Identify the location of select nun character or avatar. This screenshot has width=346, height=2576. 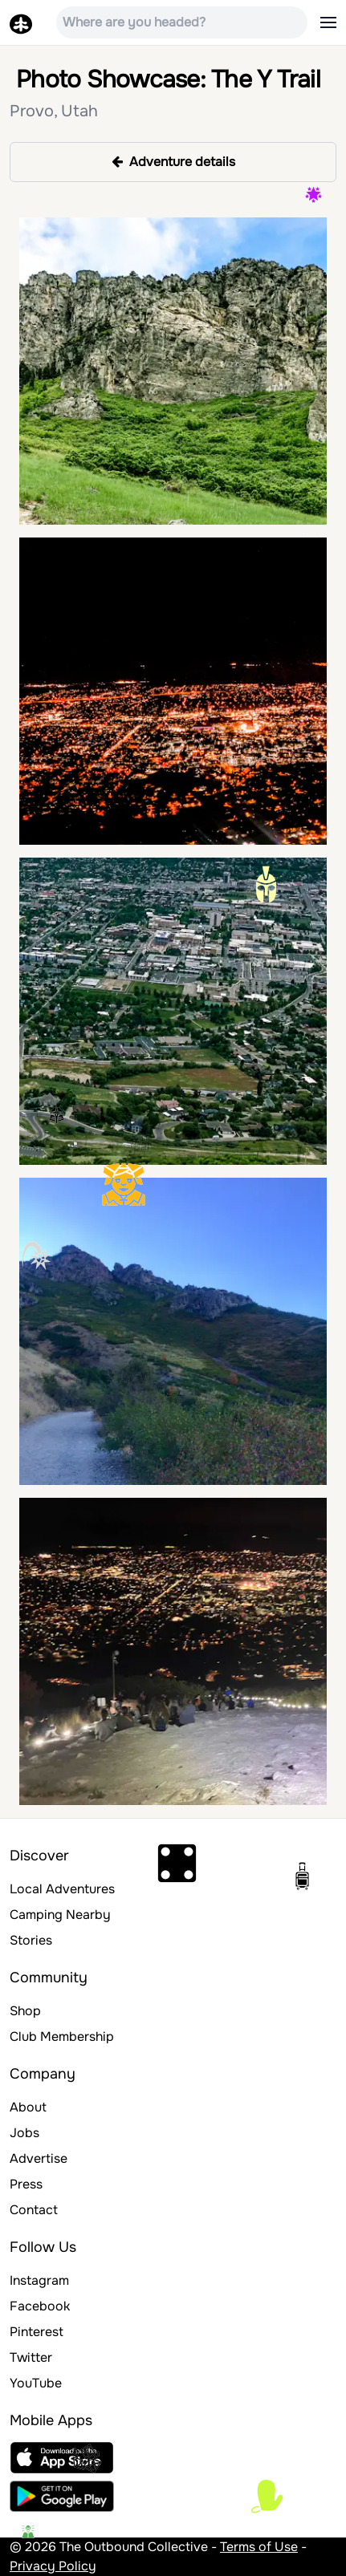
(124, 1184).